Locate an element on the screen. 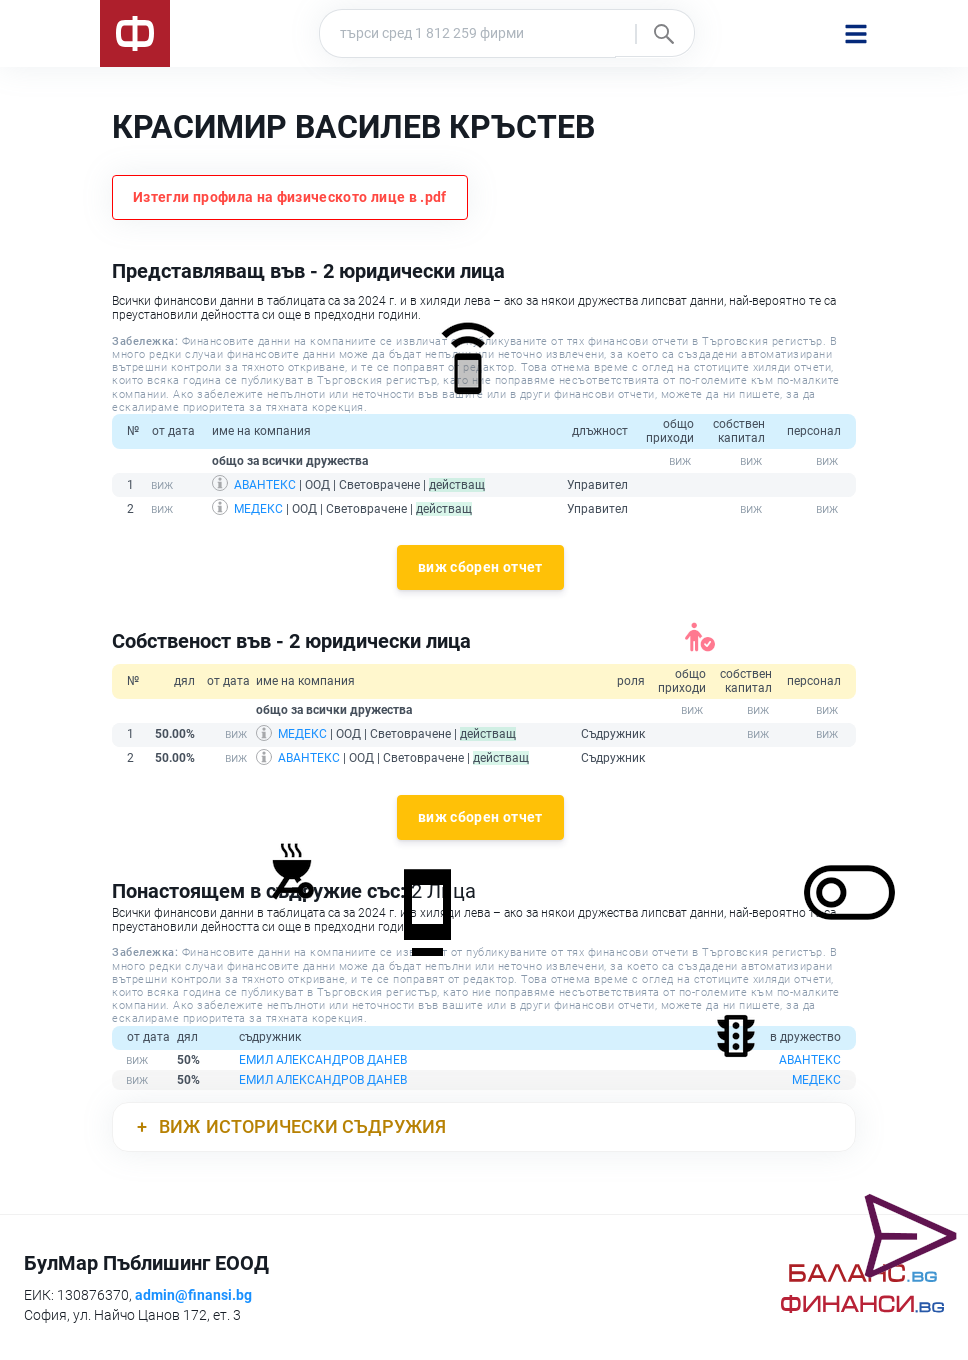 This screenshot has width=968, height=1360. access outdoor cooking or grilling recipes is located at coordinates (292, 871).